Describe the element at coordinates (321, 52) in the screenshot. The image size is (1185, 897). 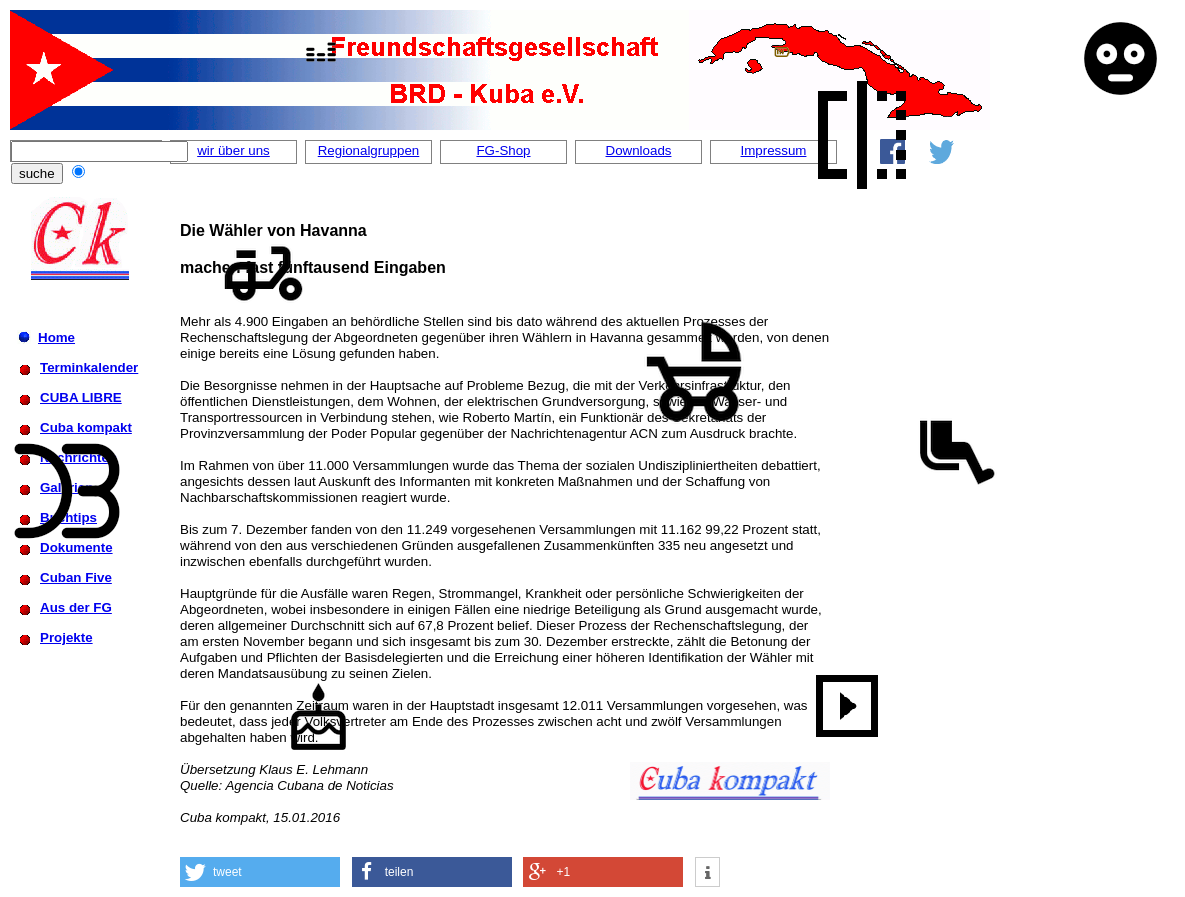
I see `adjust audio equalizer settings` at that location.